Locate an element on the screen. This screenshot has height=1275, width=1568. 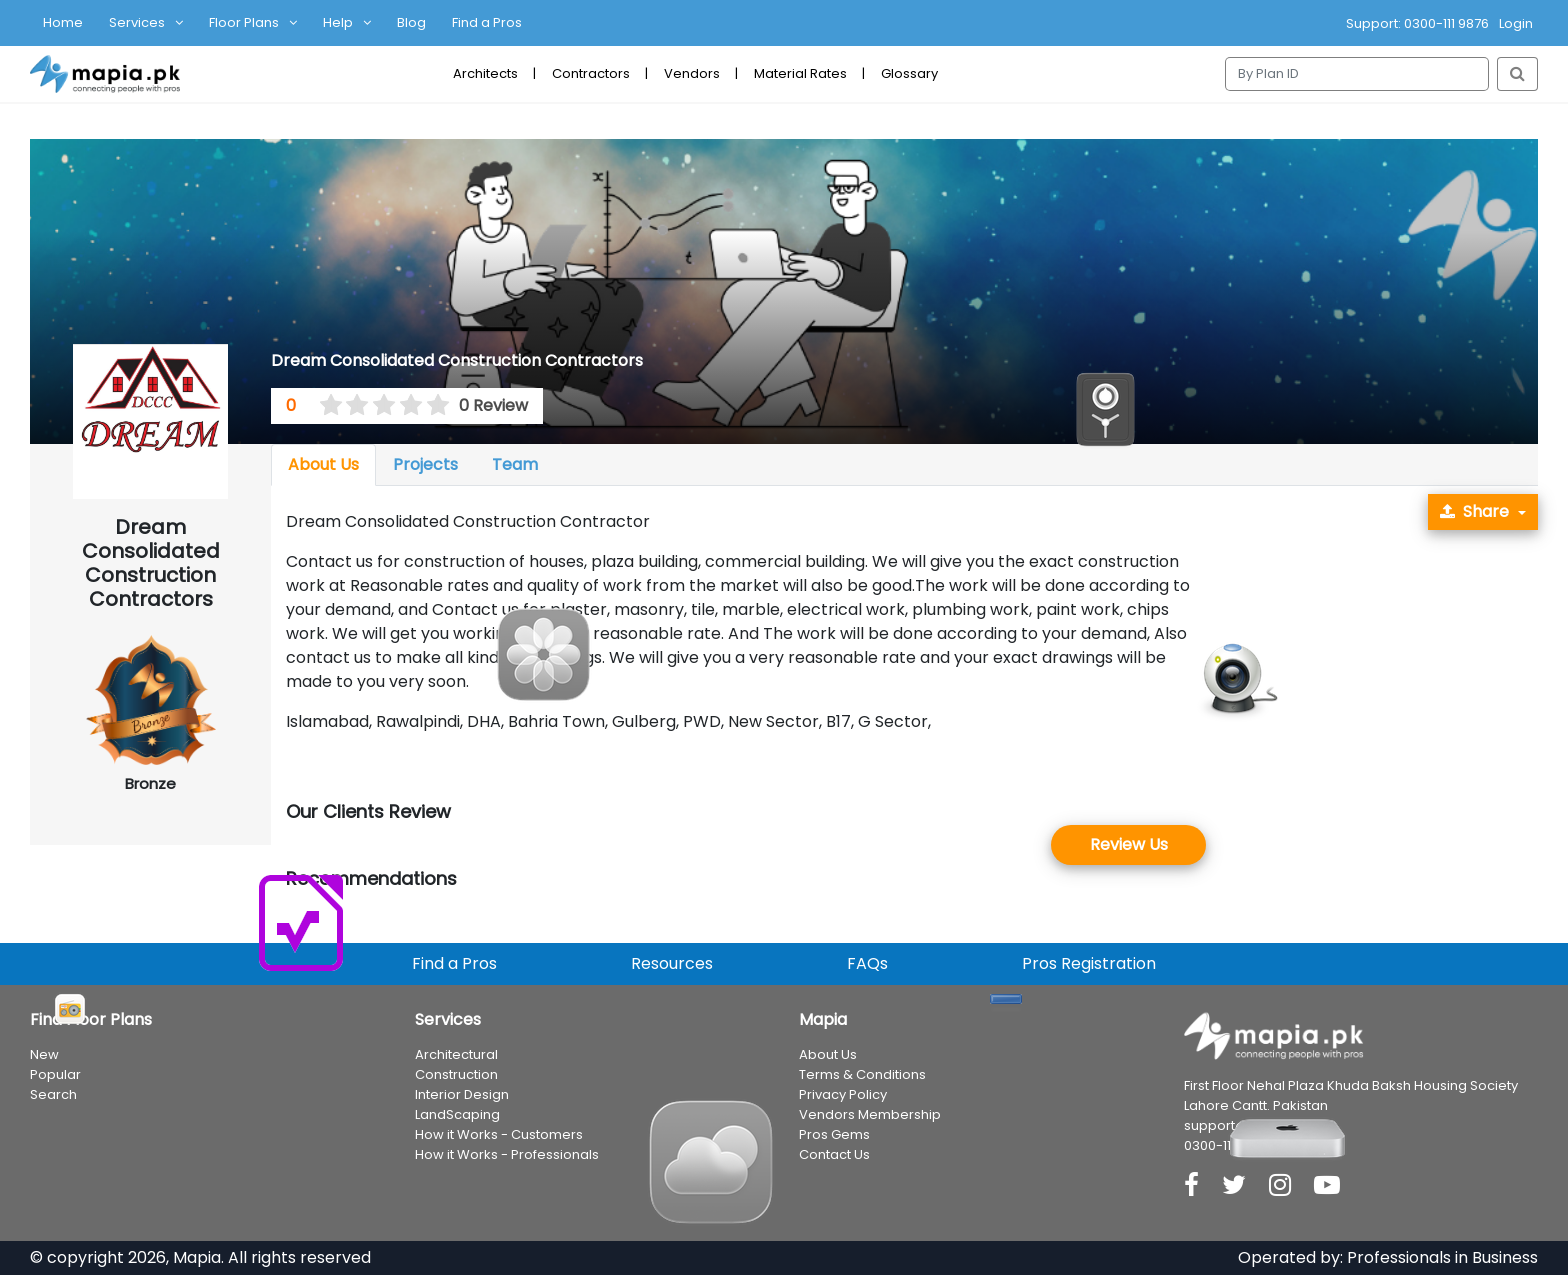
open the weather app is located at coordinates (711, 1162).